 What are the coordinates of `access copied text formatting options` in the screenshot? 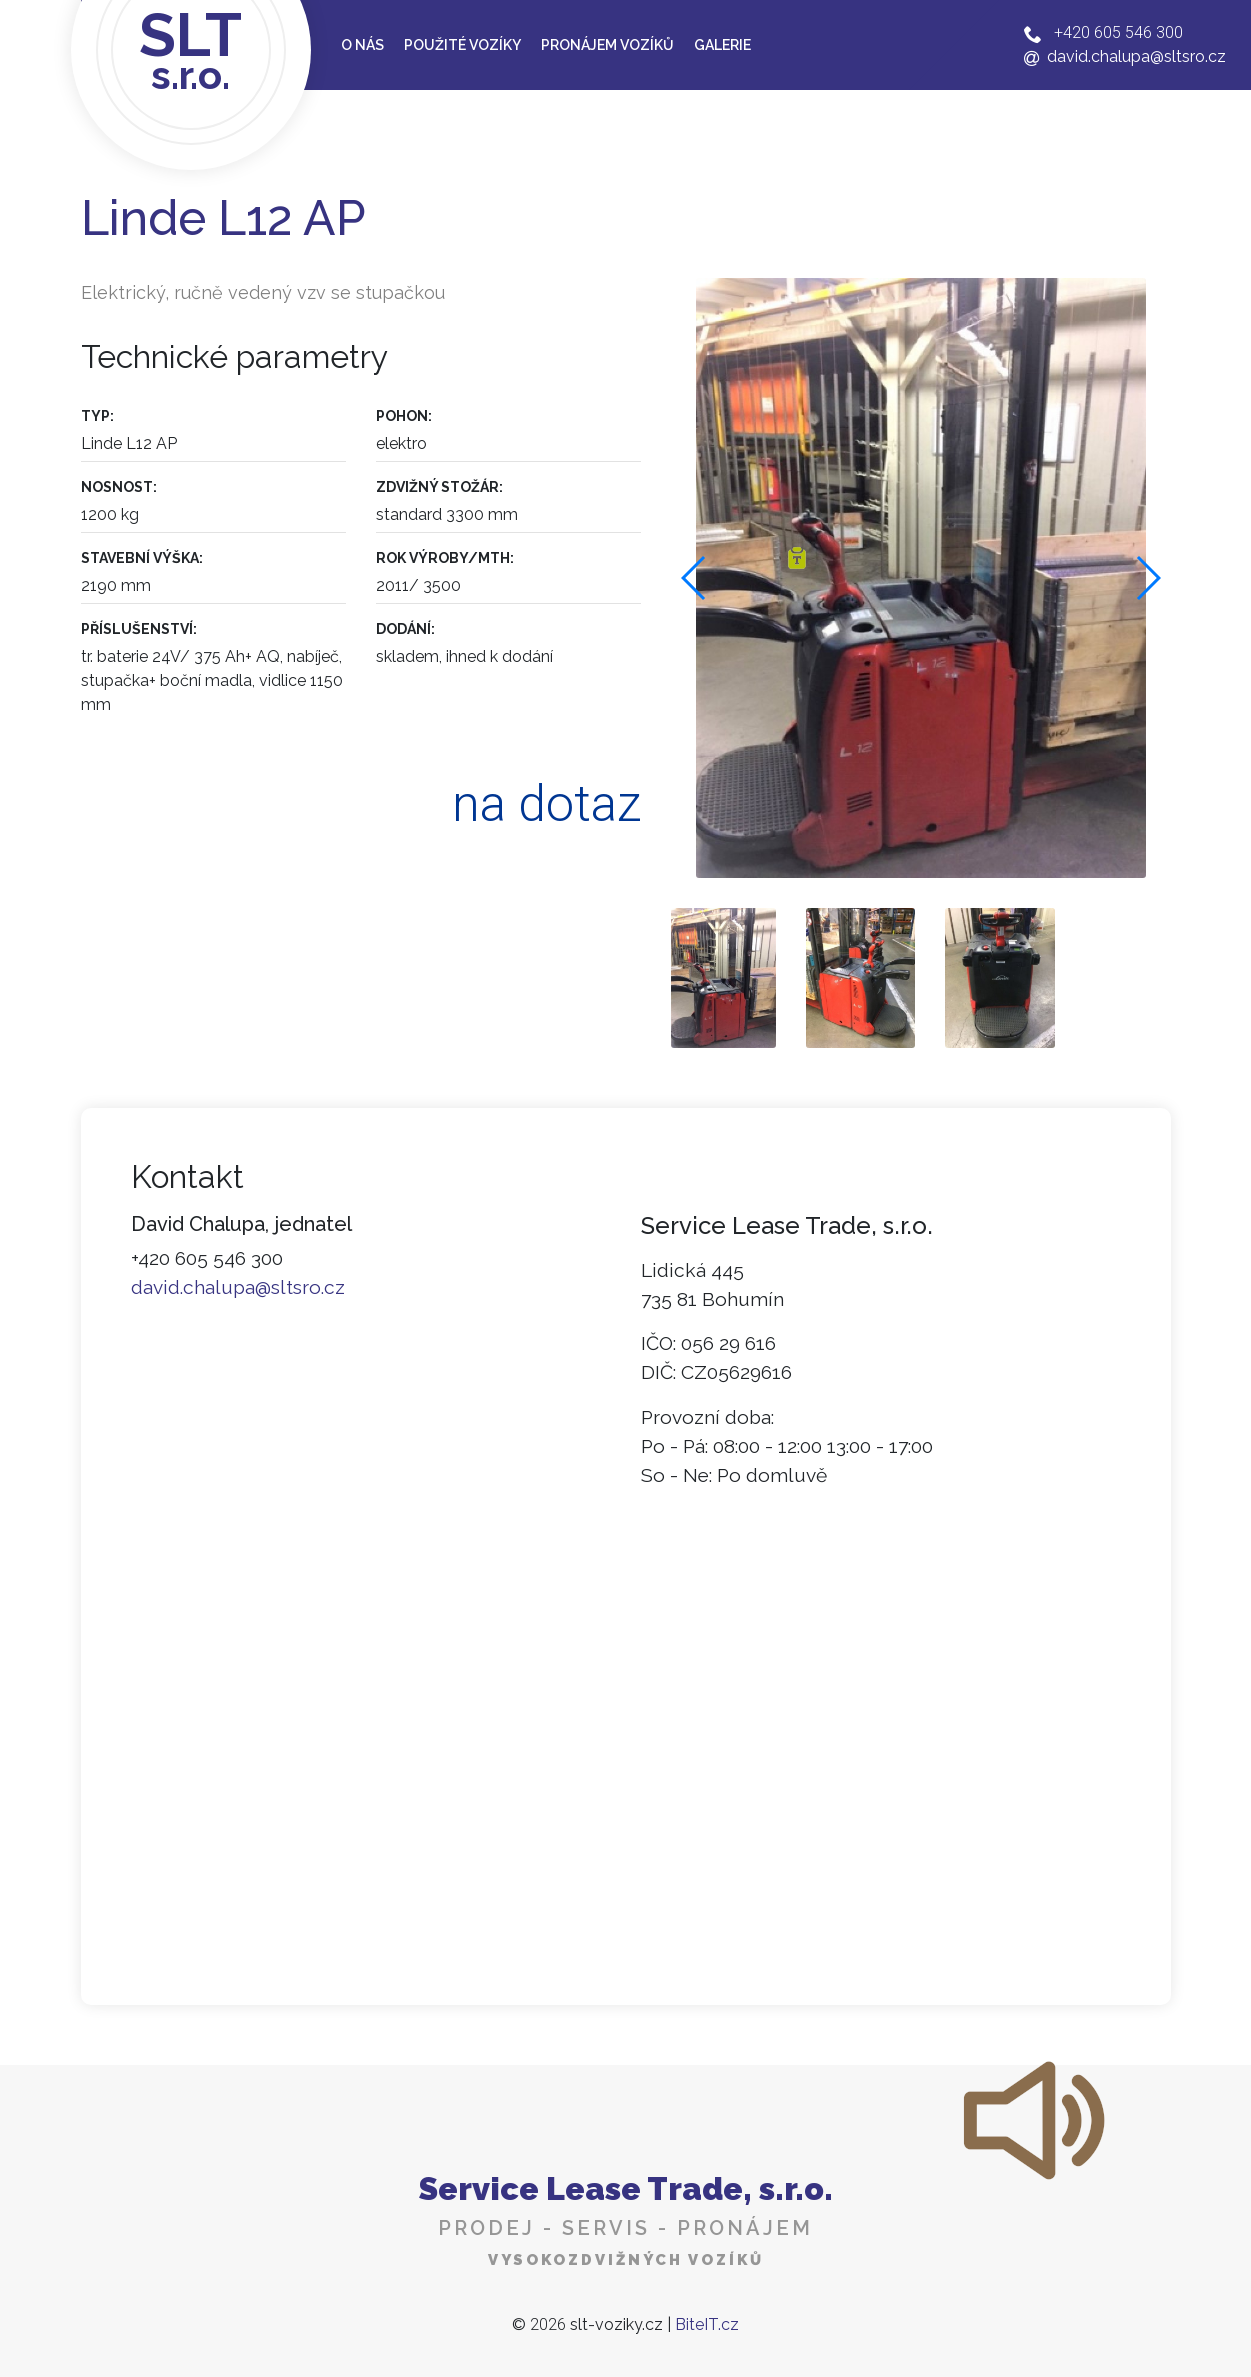 It's located at (797, 558).